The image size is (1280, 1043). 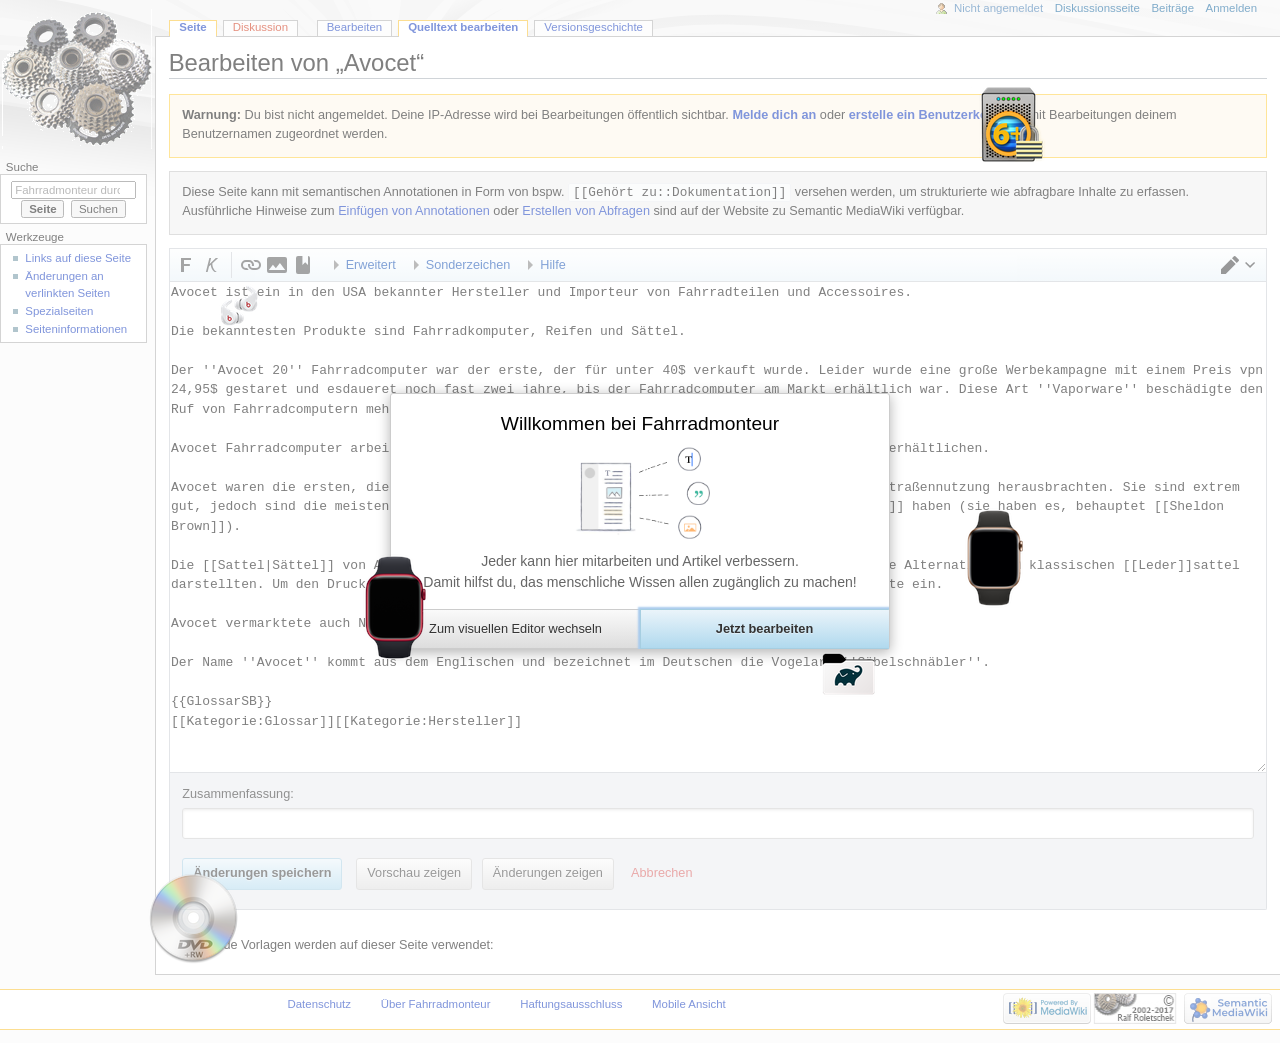 What do you see at coordinates (1008, 124) in the screenshot?
I see `locked RAID 6+ storage volume` at bounding box center [1008, 124].